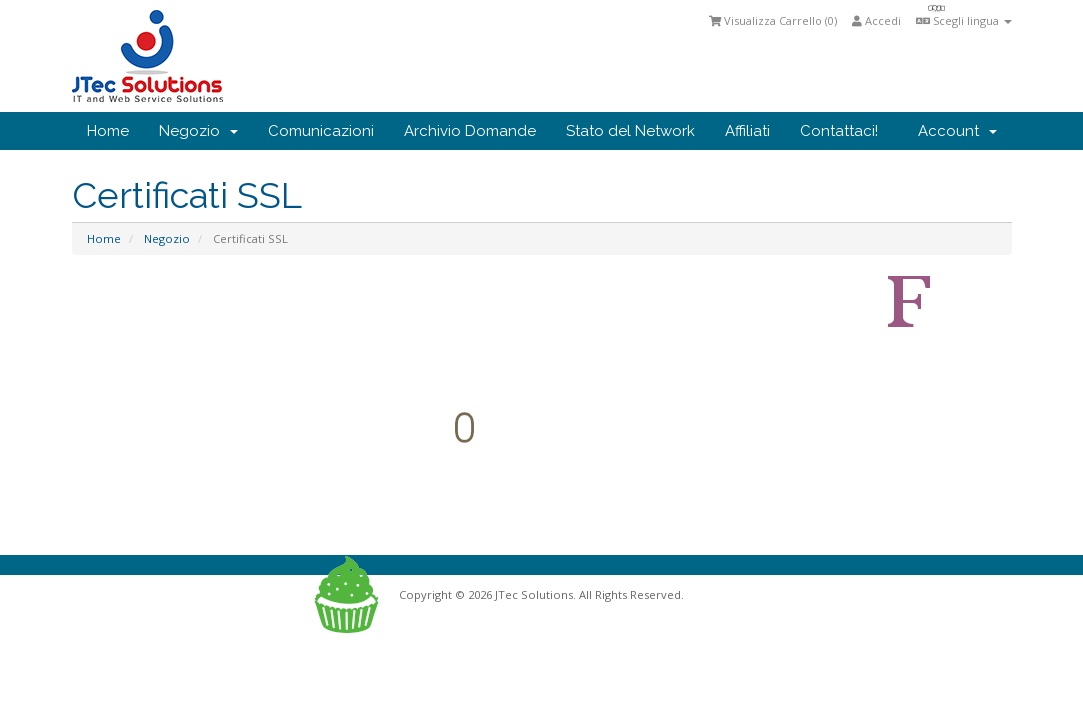  I want to click on indicates zero items or empty count, so click(464, 427).